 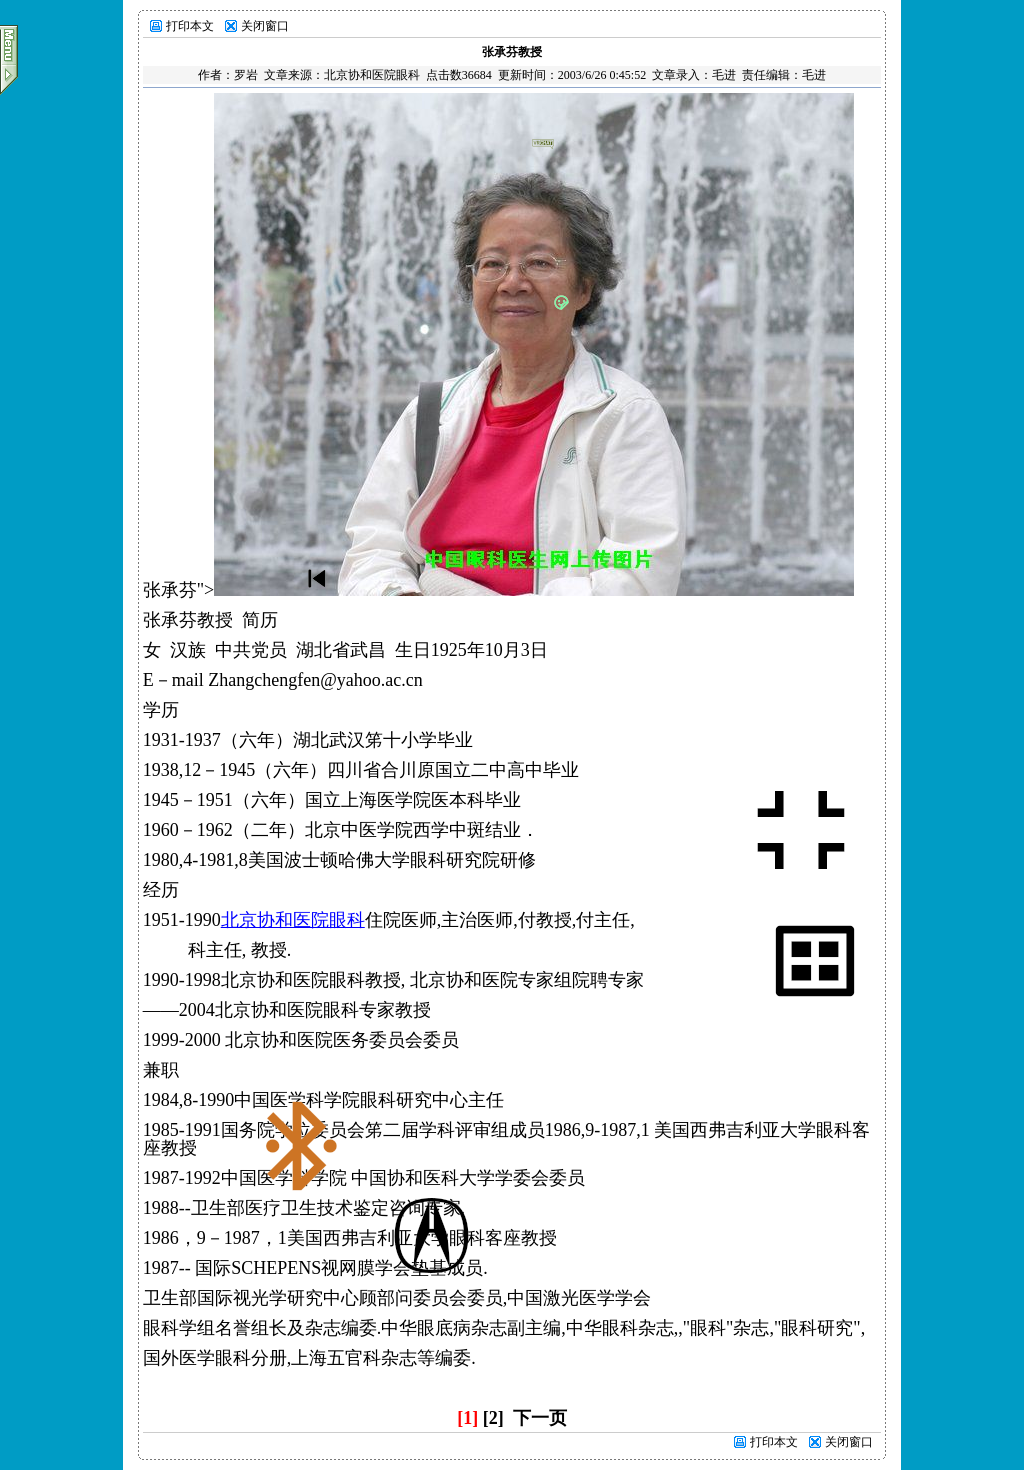 I want to click on switch to gallery view, so click(x=815, y=961).